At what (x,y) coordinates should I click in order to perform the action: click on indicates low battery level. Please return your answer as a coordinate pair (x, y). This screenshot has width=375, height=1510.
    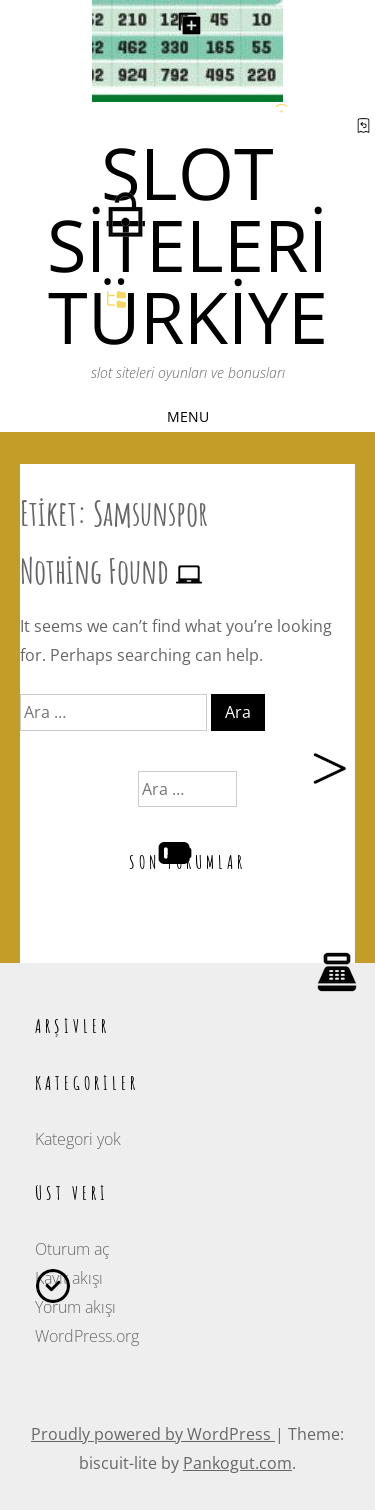
    Looking at the image, I should click on (175, 853).